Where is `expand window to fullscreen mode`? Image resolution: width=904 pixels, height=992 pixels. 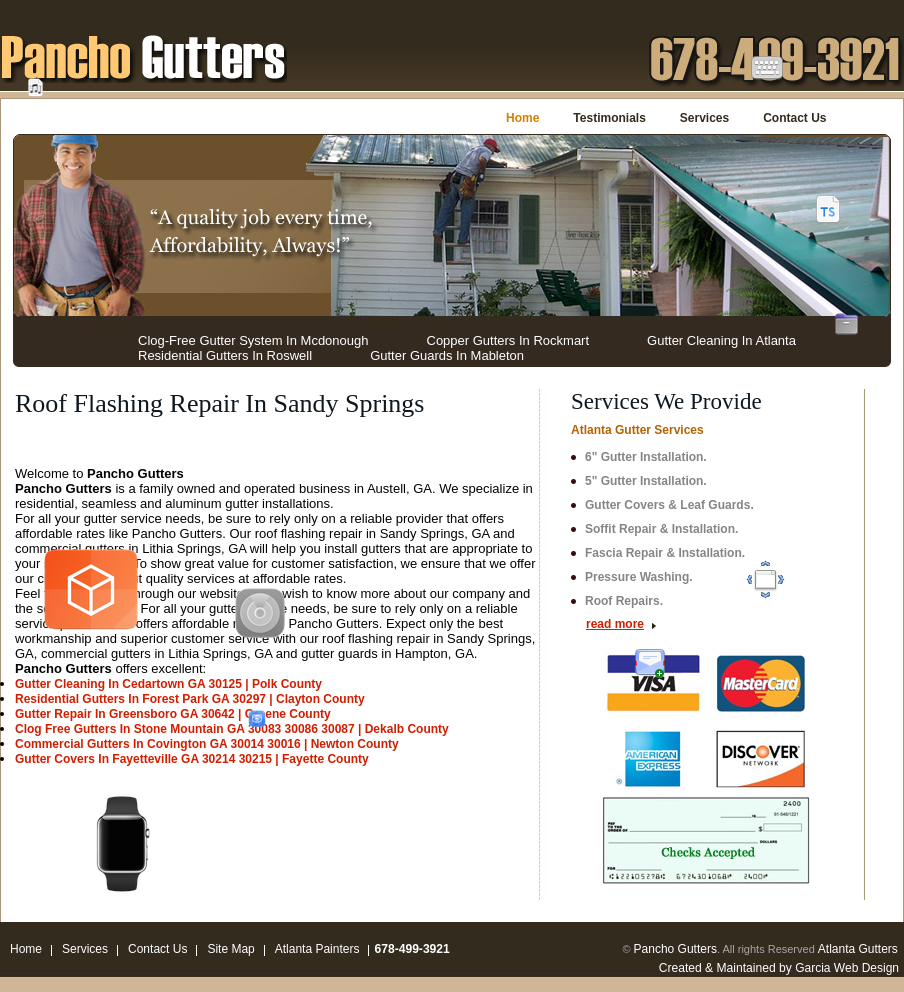
expand window to fullscreen mode is located at coordinates (765, 579).